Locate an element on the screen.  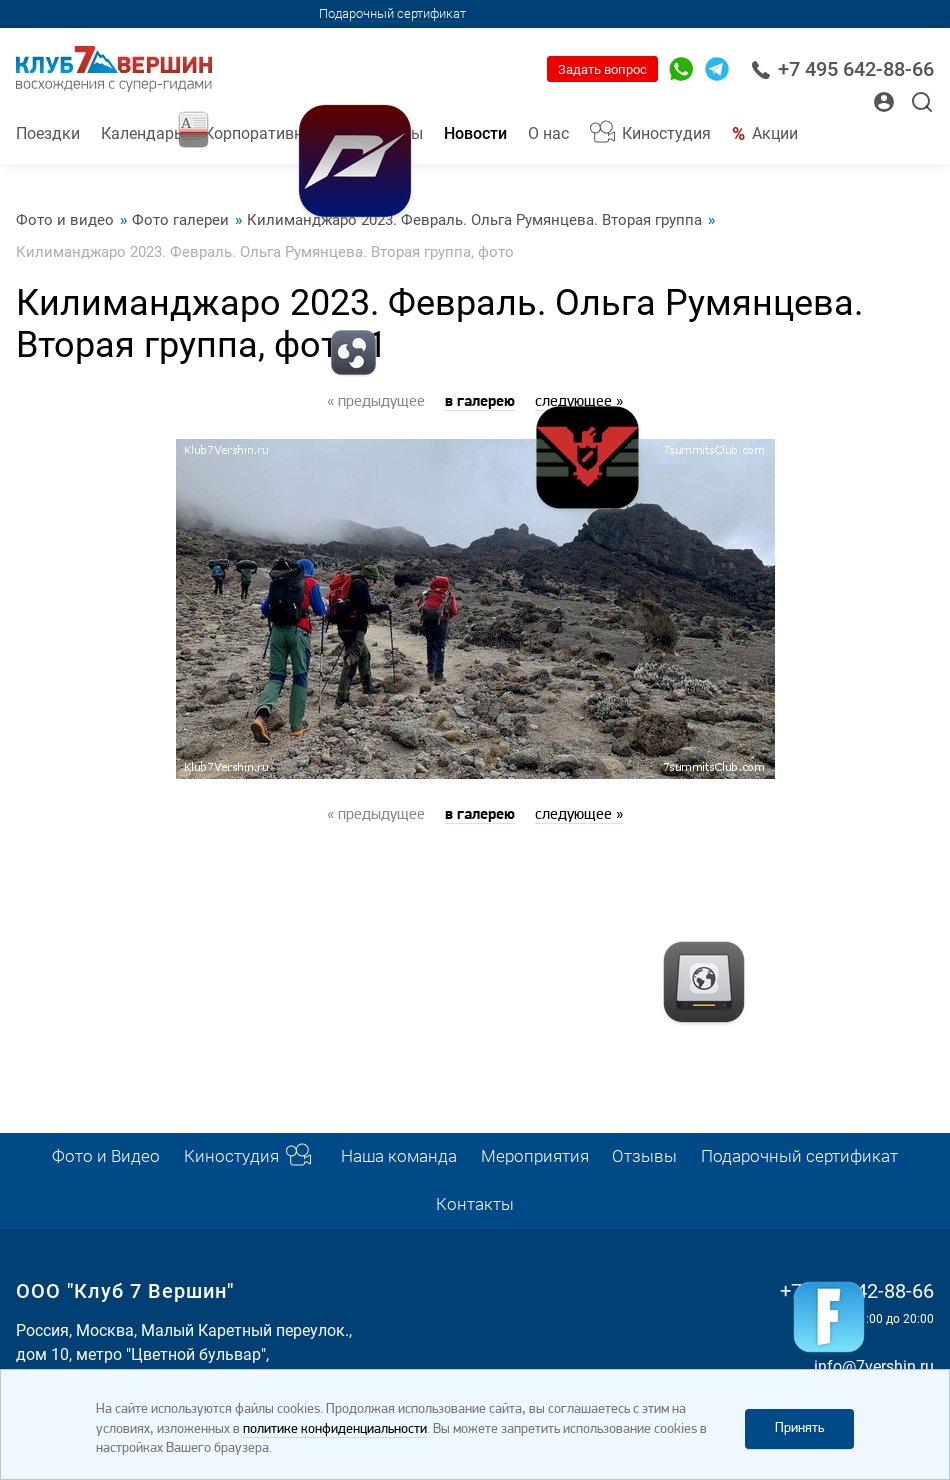
launch Fortnite game is located at coordinates (829, 1317).